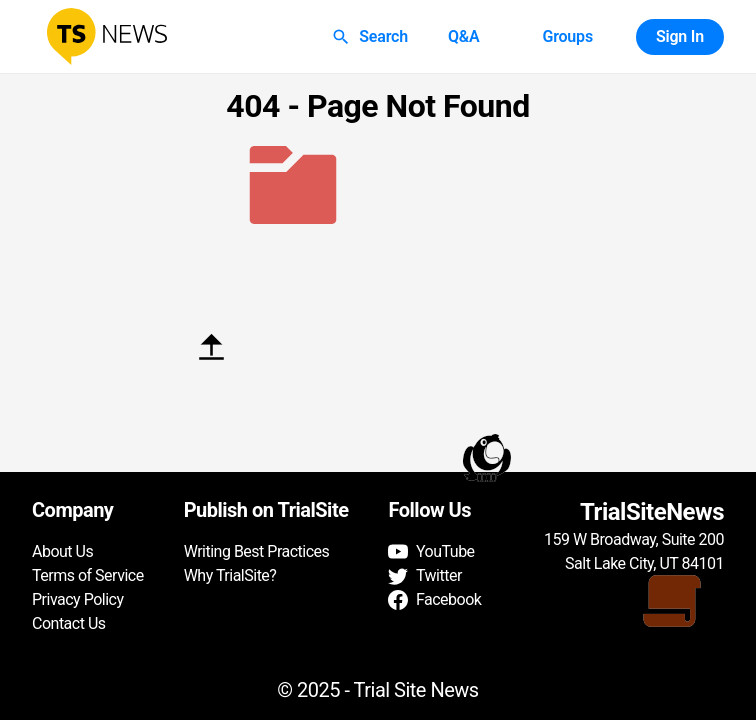 The image size is (756, 720). I want to click on upload a file or document, so click(211, 347).